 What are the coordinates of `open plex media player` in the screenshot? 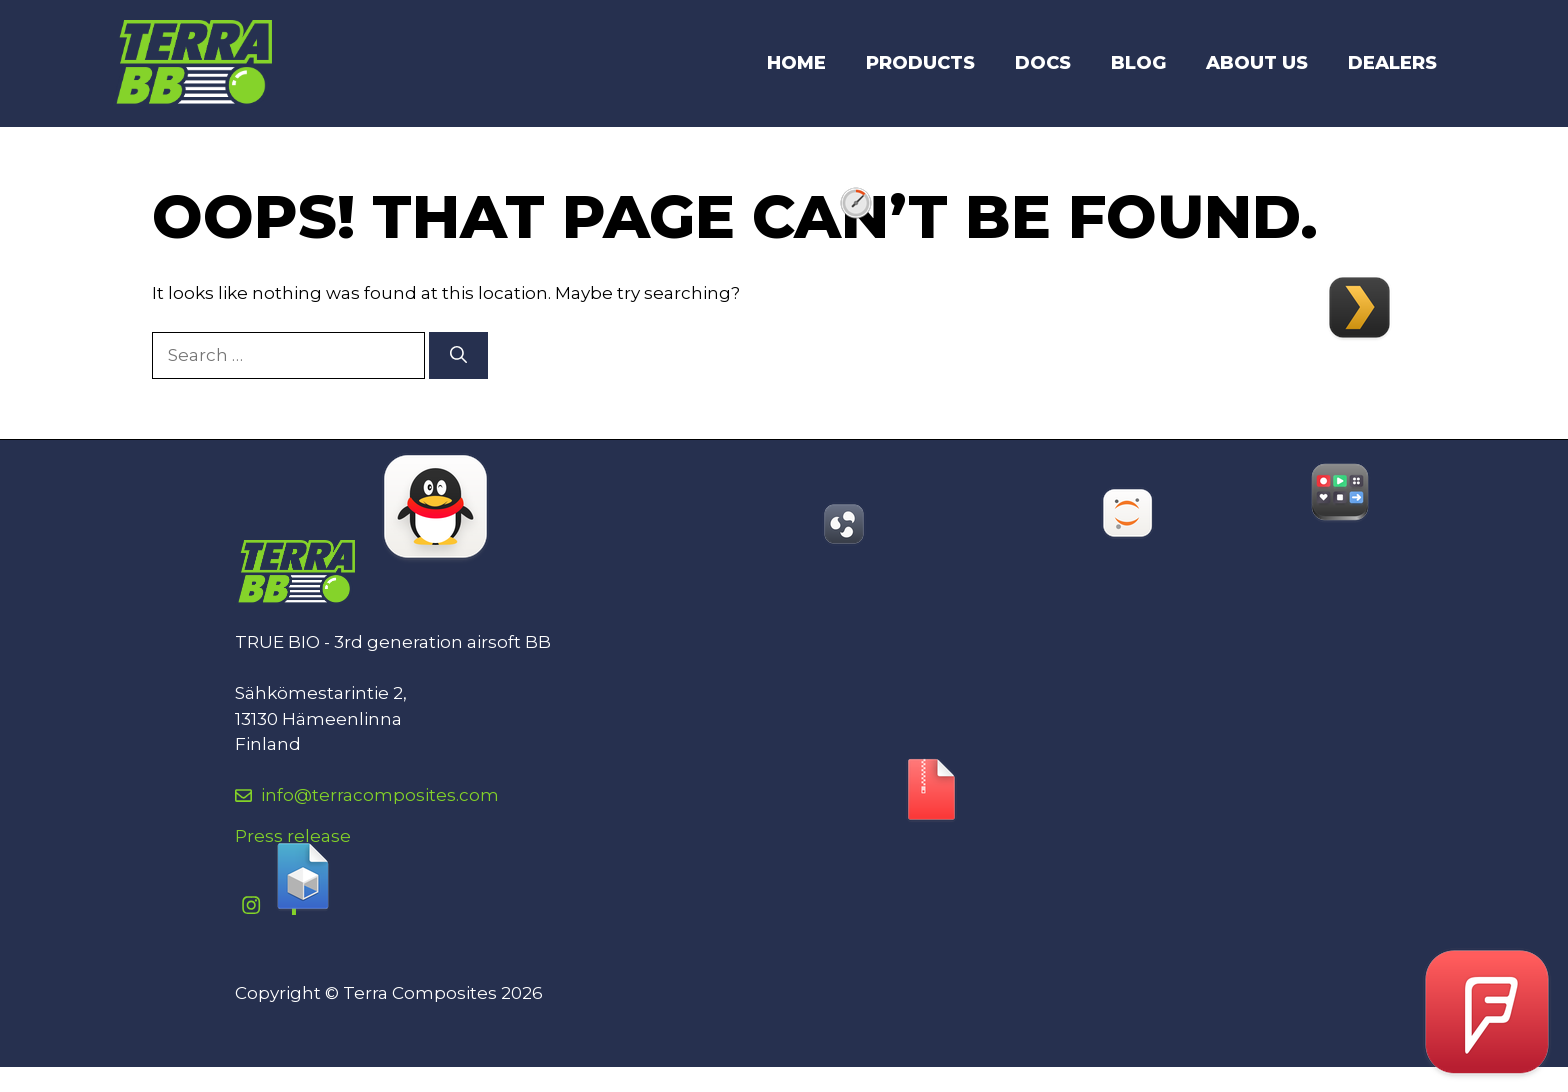 It's located at (1359, 307).